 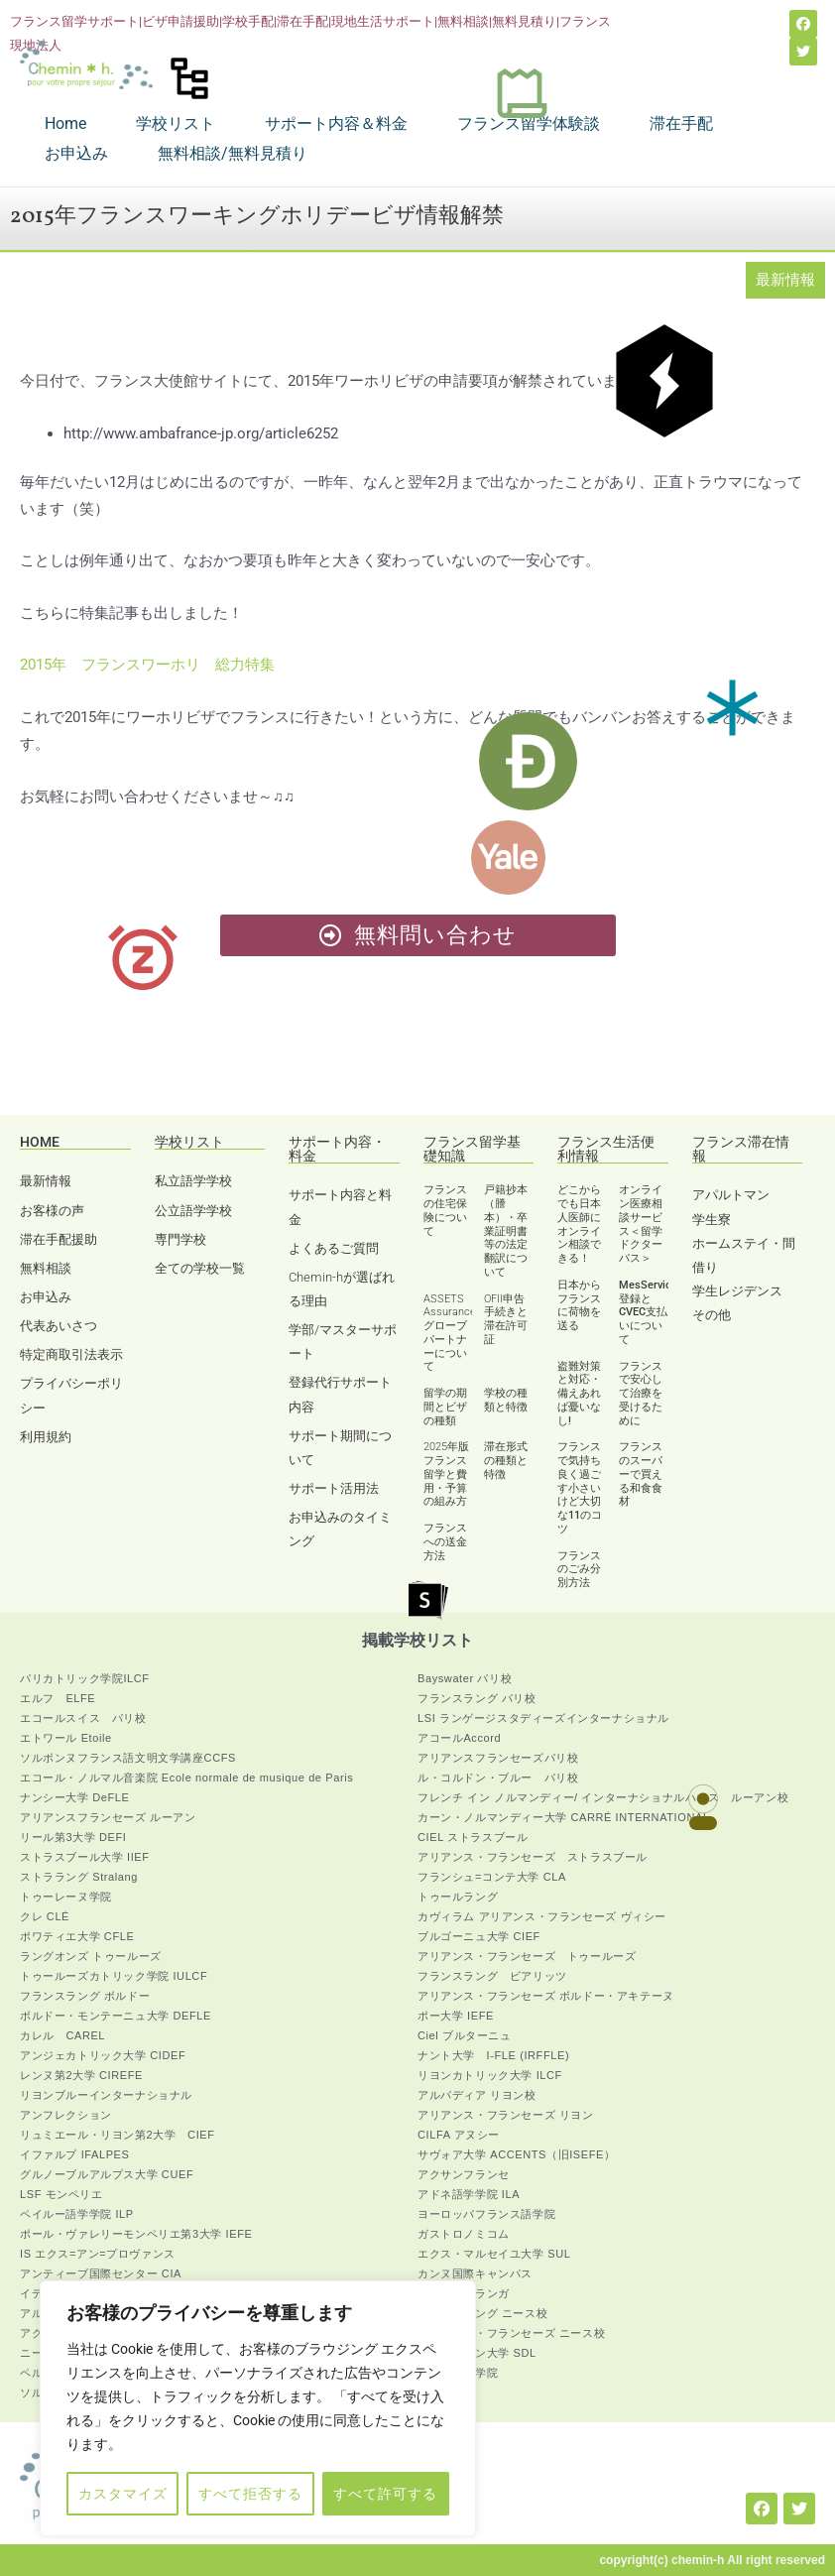 I want to click on lightning network logo, so click(x=664, y=381).